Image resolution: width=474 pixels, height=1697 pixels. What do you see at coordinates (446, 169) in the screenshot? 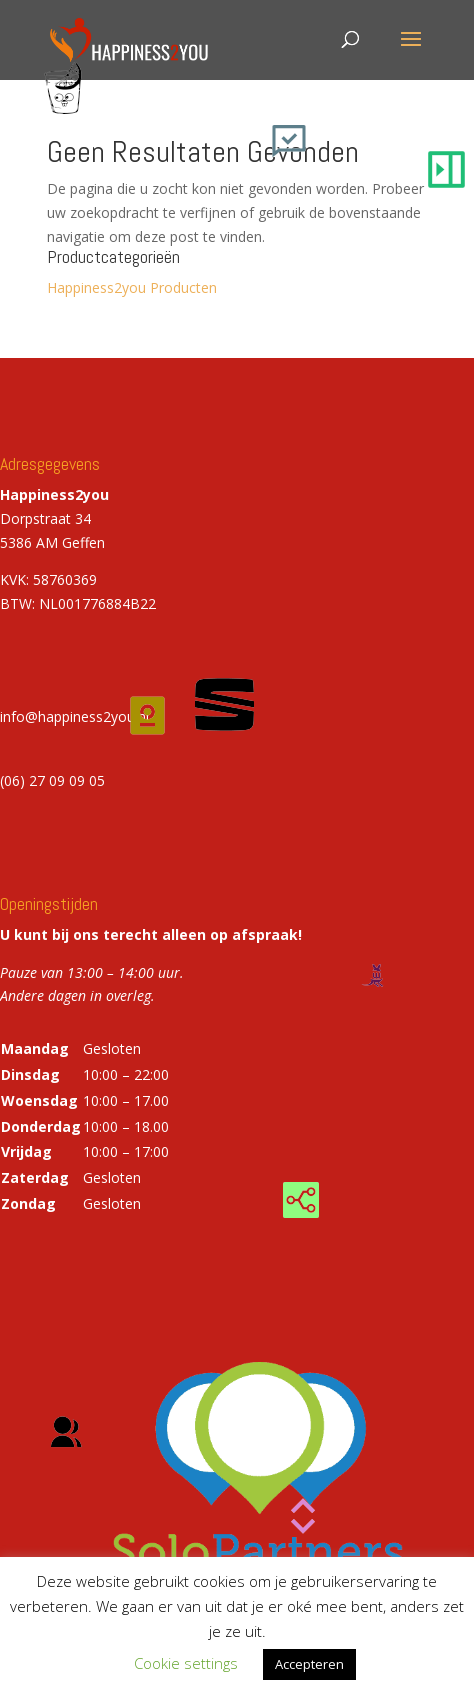
I see `expand or show the sidebar panel` at bounding box center [446, 169].